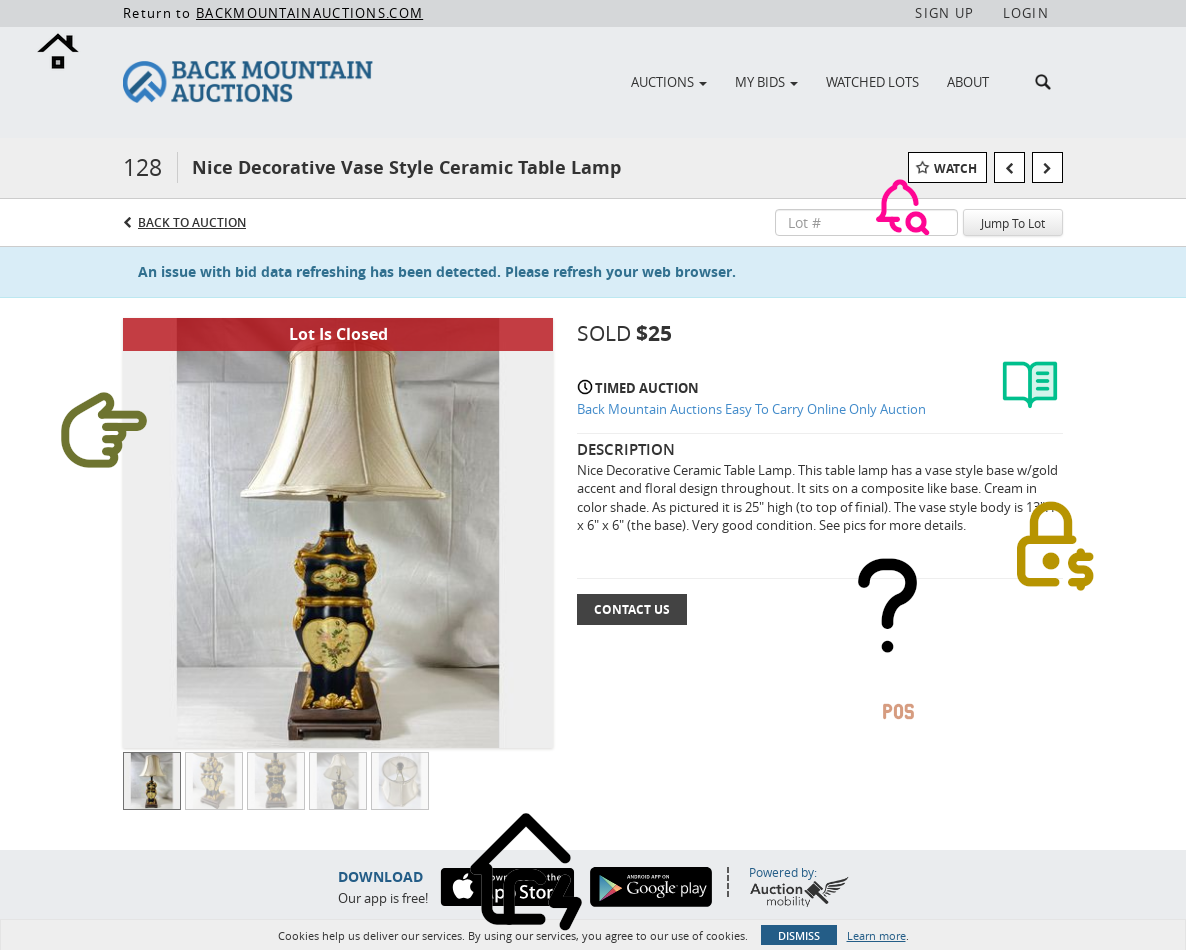 This screenshot has height=950, width=1186. I want to click on indicates content requires payment to access, so click(1051, 544).